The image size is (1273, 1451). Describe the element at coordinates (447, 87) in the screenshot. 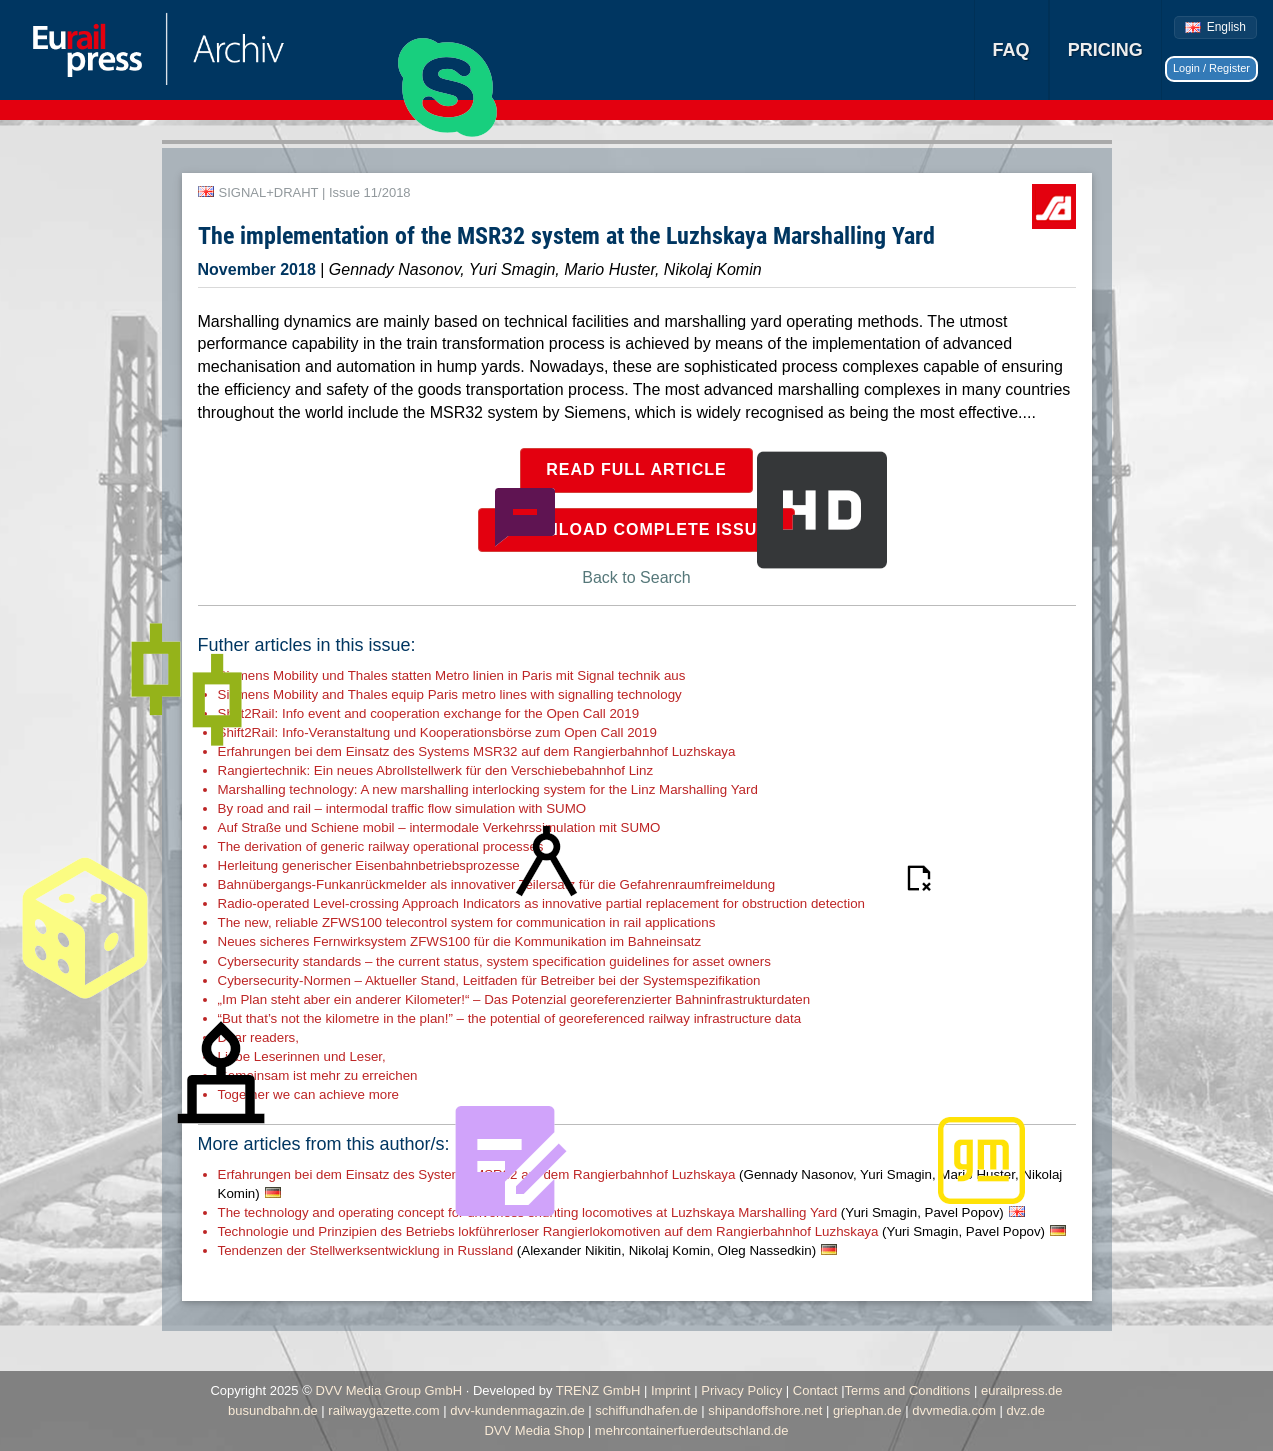

I see `open Skype app` at that location.